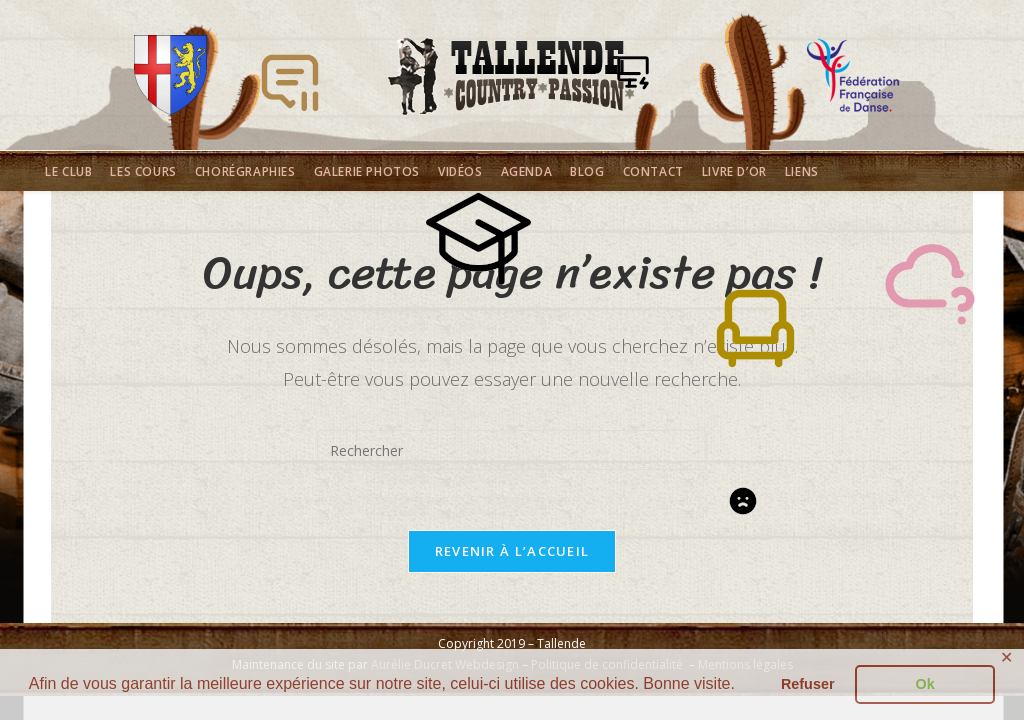  Describe the element at coordinates (633, 72) in the screenshot. I see `power settings for desktop computer` at that location.